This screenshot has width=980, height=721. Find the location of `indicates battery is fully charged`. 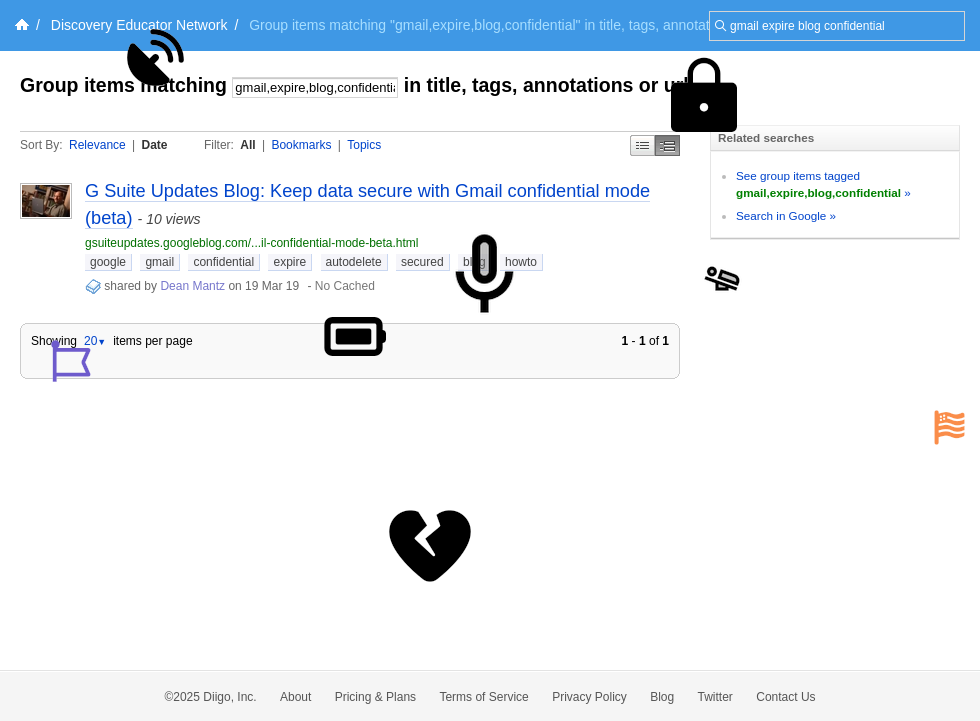

indicates battery is fully charged is located at coordinates (353, 336).